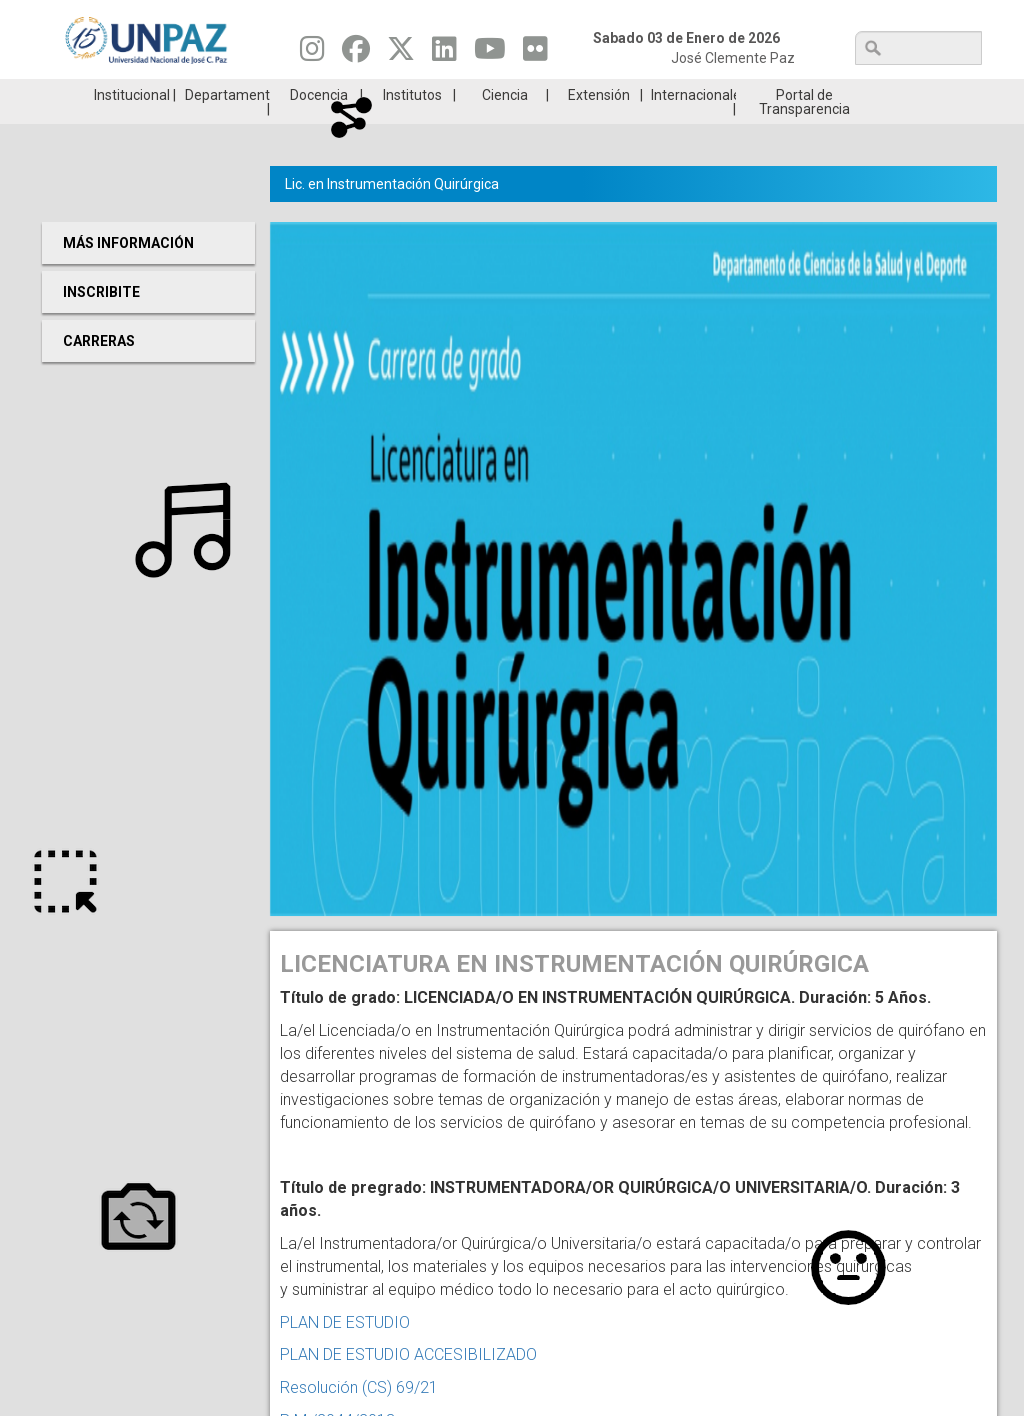 The width and height of the screenshot is (1024, 1416). What do you see at coordinates (186, 526) in the screenshot?
I see `access music files or audio content` at bounding box center [186, 526].